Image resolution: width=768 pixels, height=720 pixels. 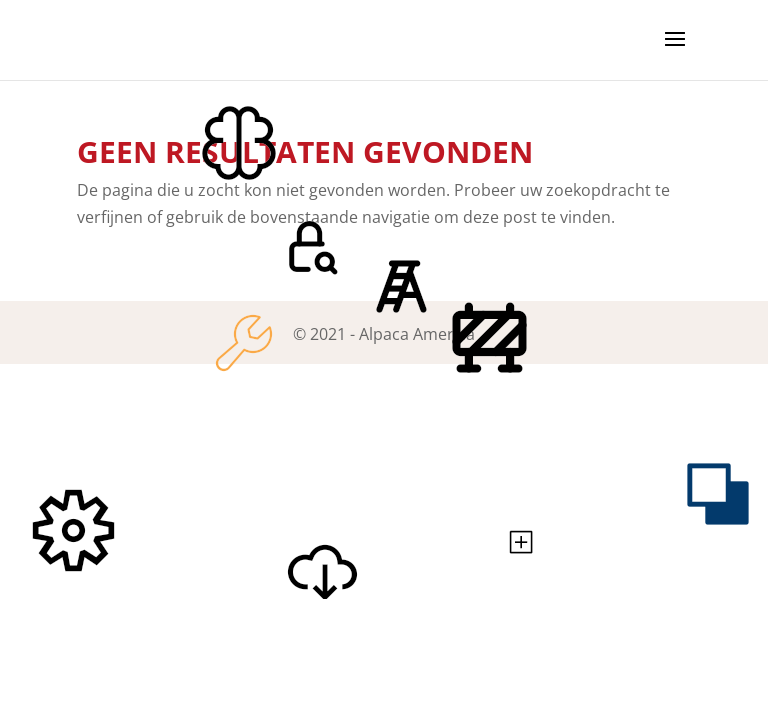 I want to click on download file from cloud storage, so click(x=322, y=569).